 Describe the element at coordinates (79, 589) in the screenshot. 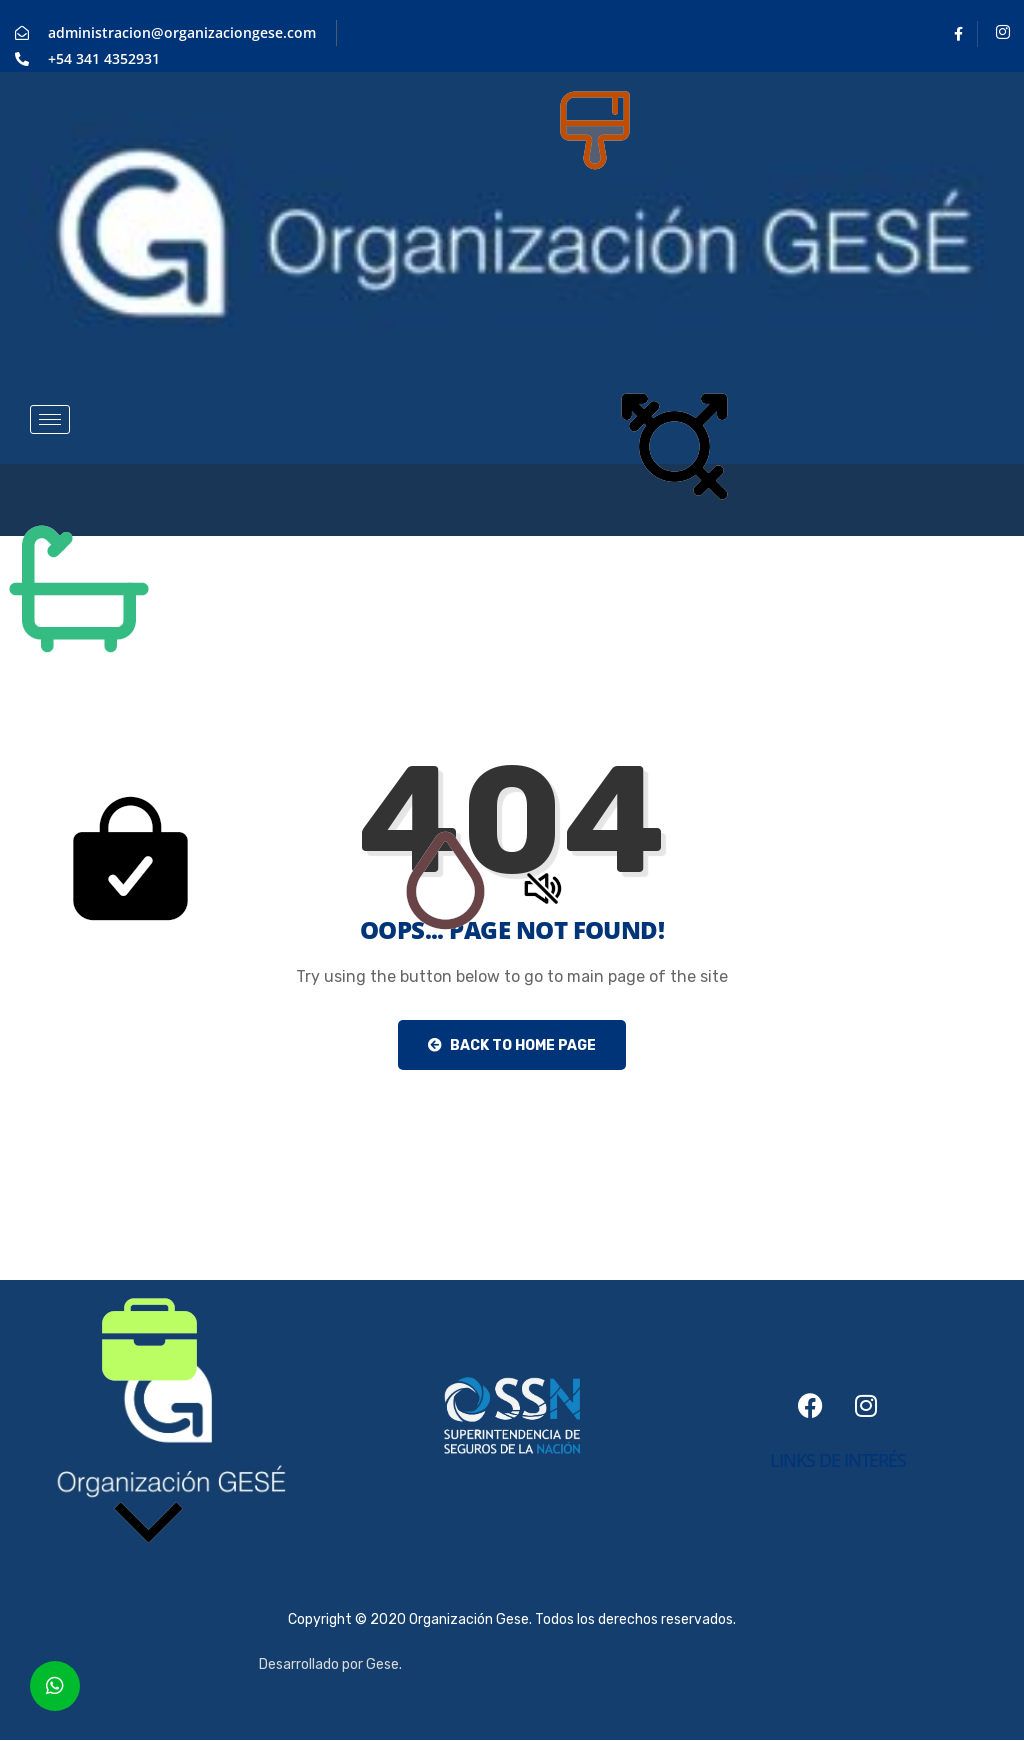

I see `bathroom amenity indicator` at that location.